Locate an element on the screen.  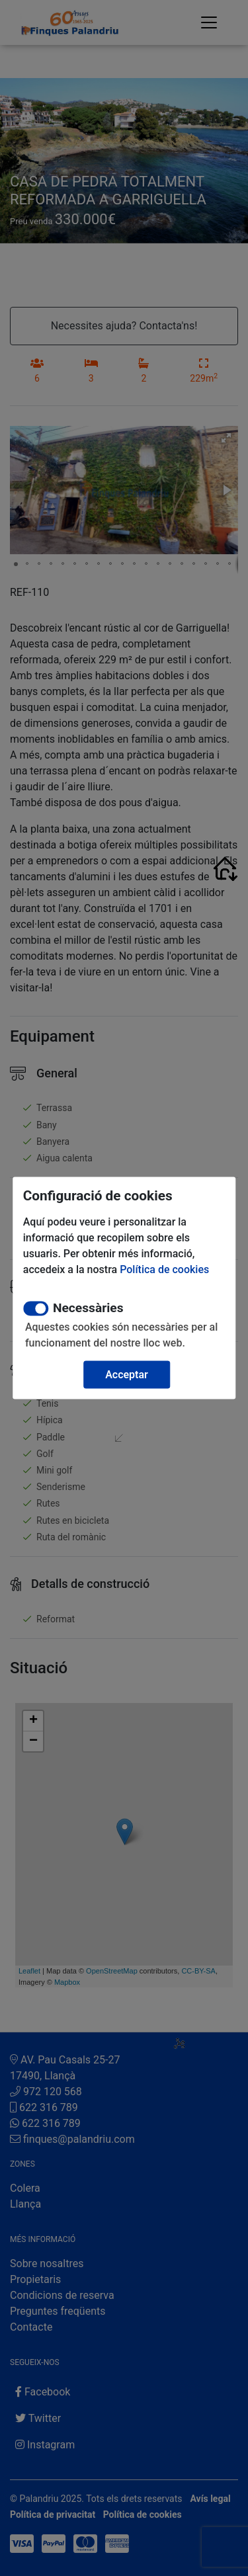
view network graph or connections is located at coordinates (179, 2044).